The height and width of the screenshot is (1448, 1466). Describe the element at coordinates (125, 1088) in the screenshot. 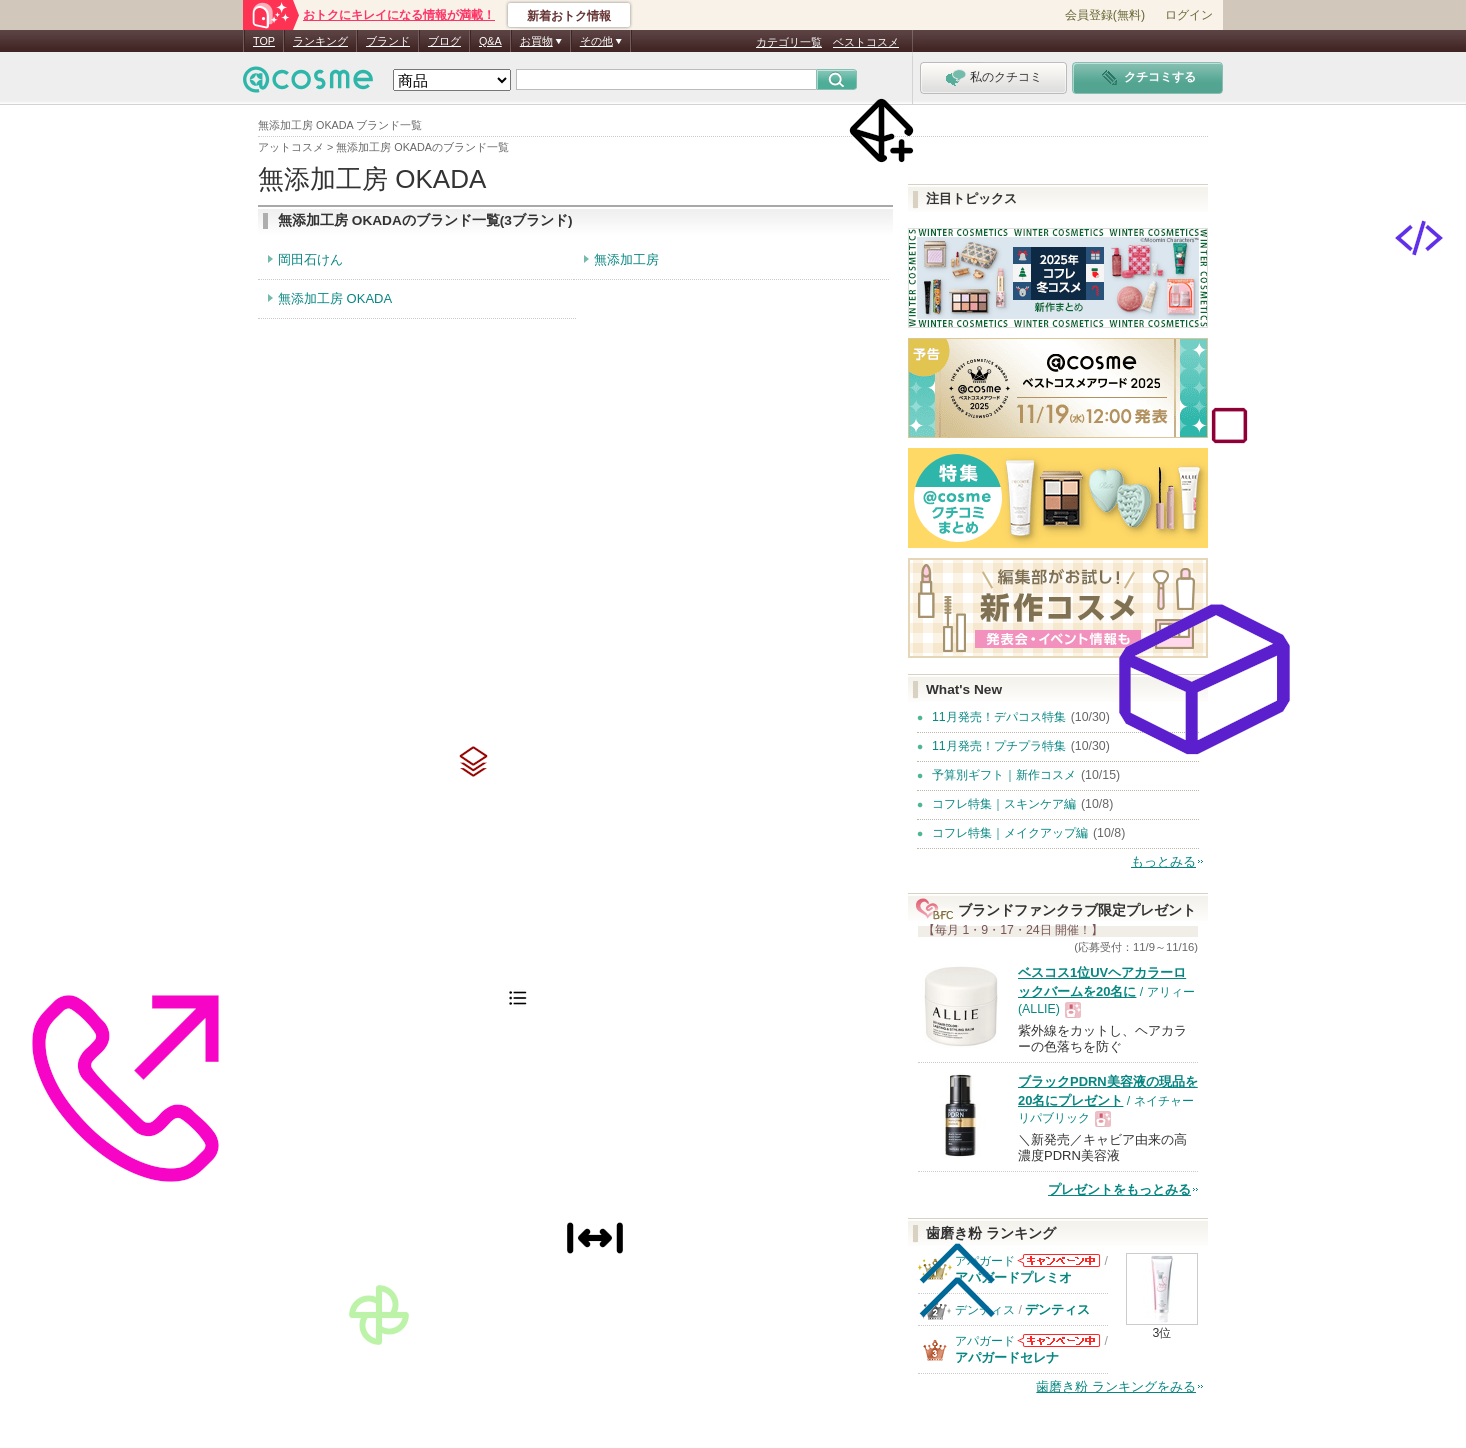

I see `indicates an outgoing call was made` at that location.